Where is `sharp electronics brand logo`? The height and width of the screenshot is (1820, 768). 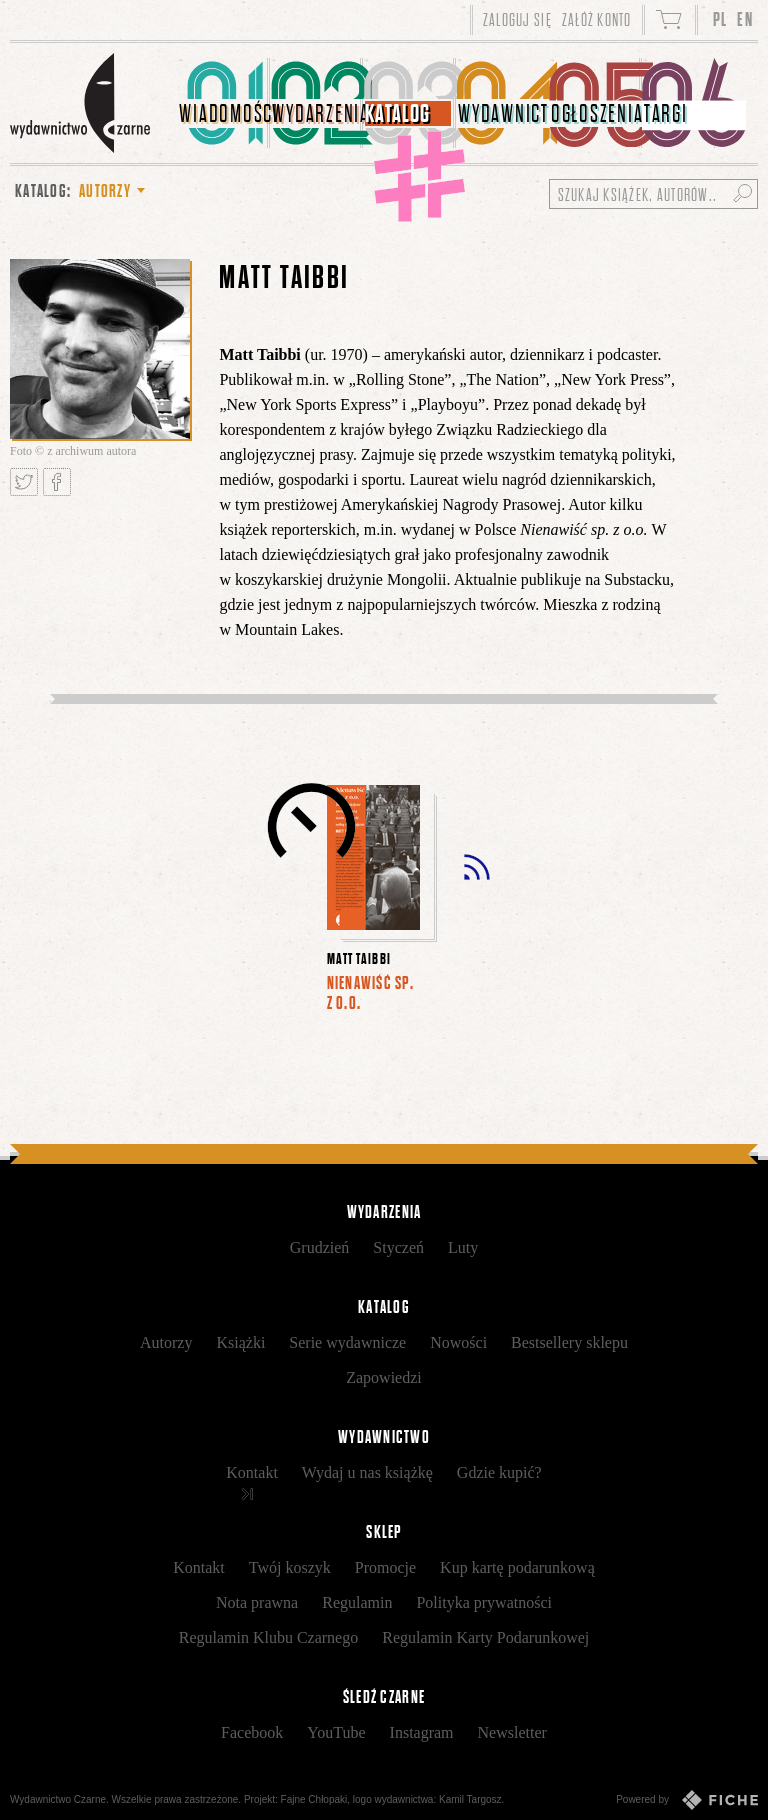
sharp electronics brand logo is located at coordinates (419, 176).